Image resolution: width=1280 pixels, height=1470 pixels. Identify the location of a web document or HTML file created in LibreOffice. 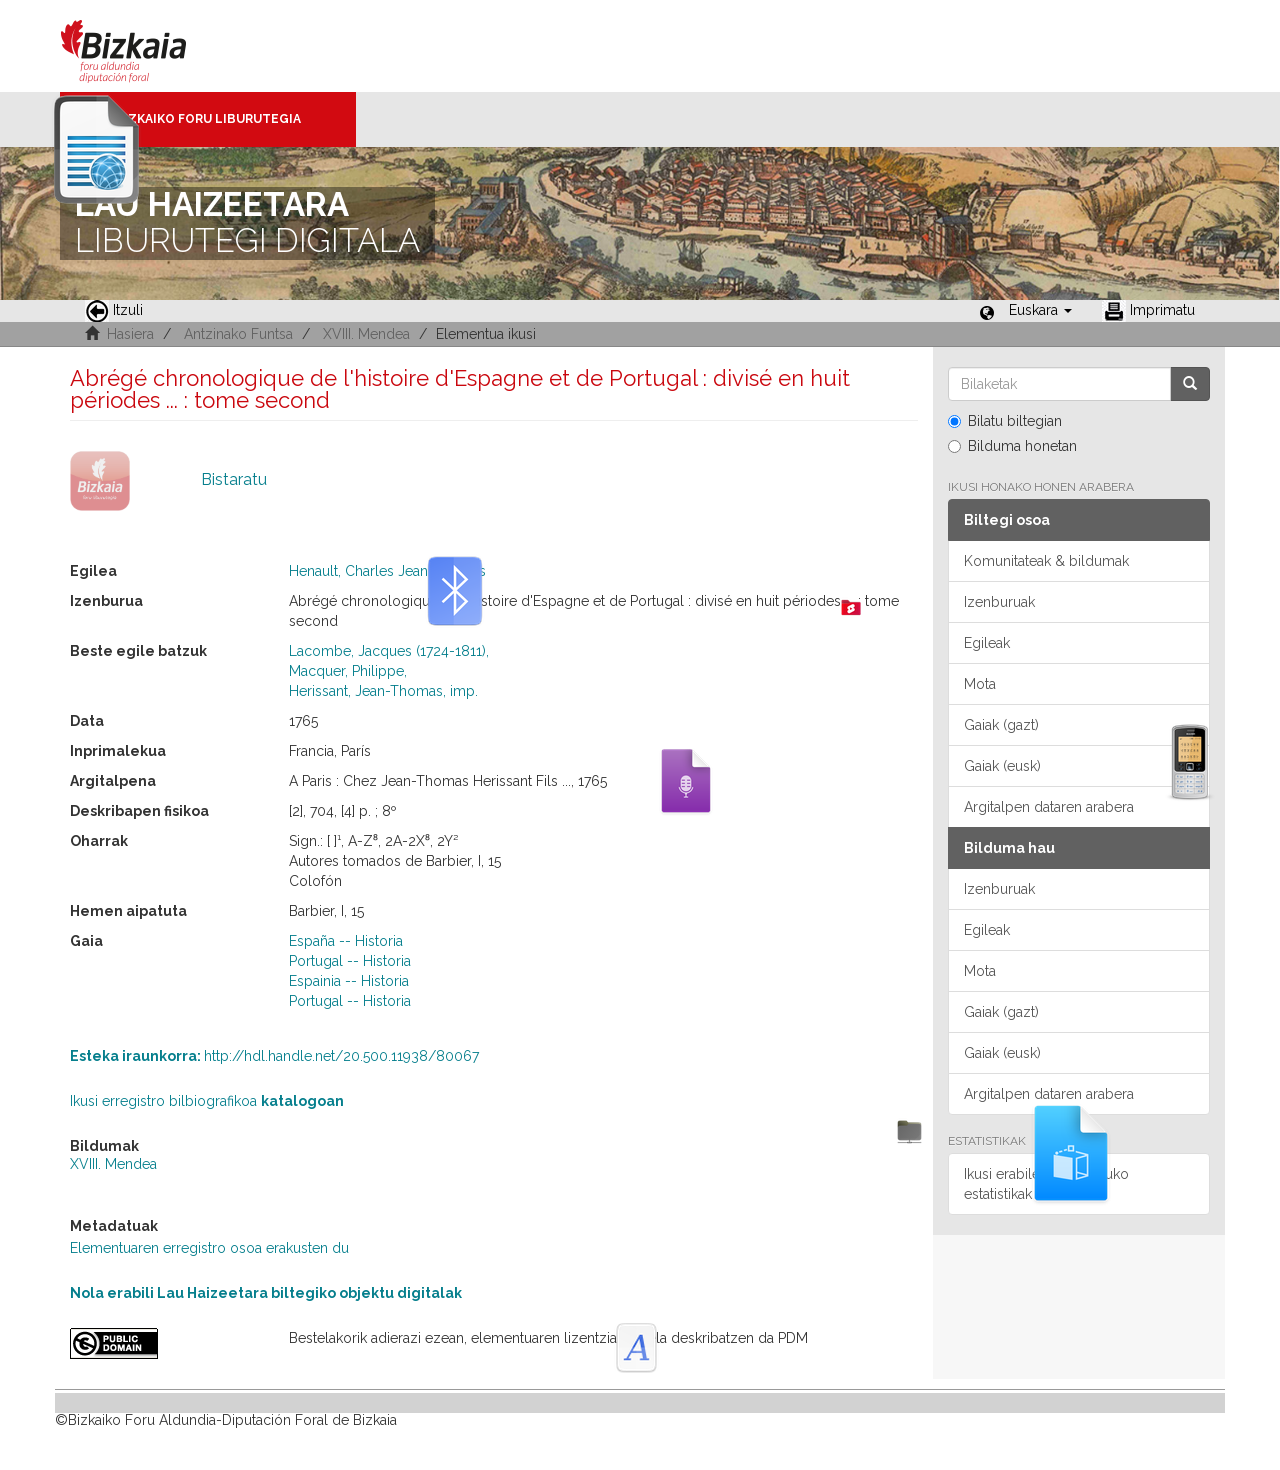
(96, 149).